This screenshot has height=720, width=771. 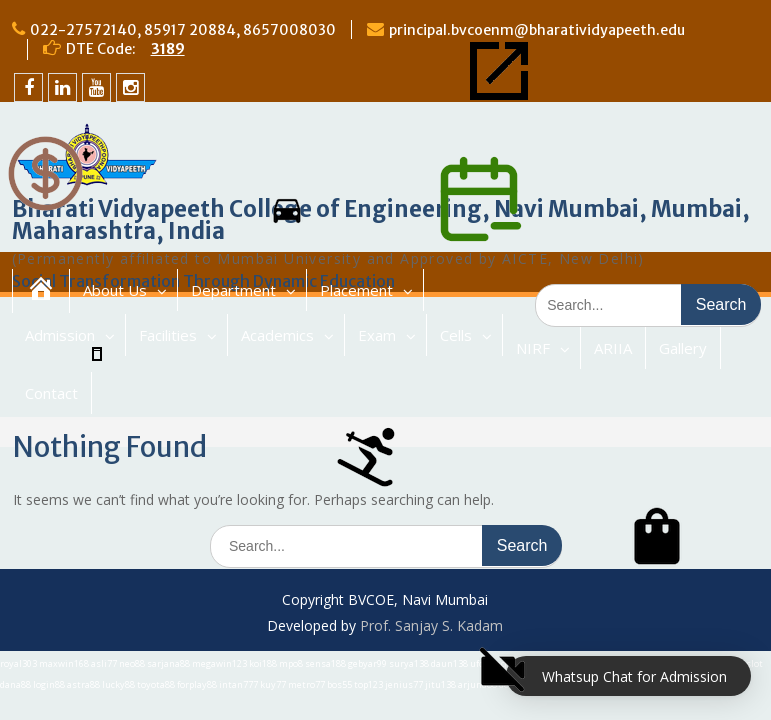 What do you see at coordinates (97, 354) in the screenshot?
I see `manage mobile advertisement settings` at bounding box center [97, 354].